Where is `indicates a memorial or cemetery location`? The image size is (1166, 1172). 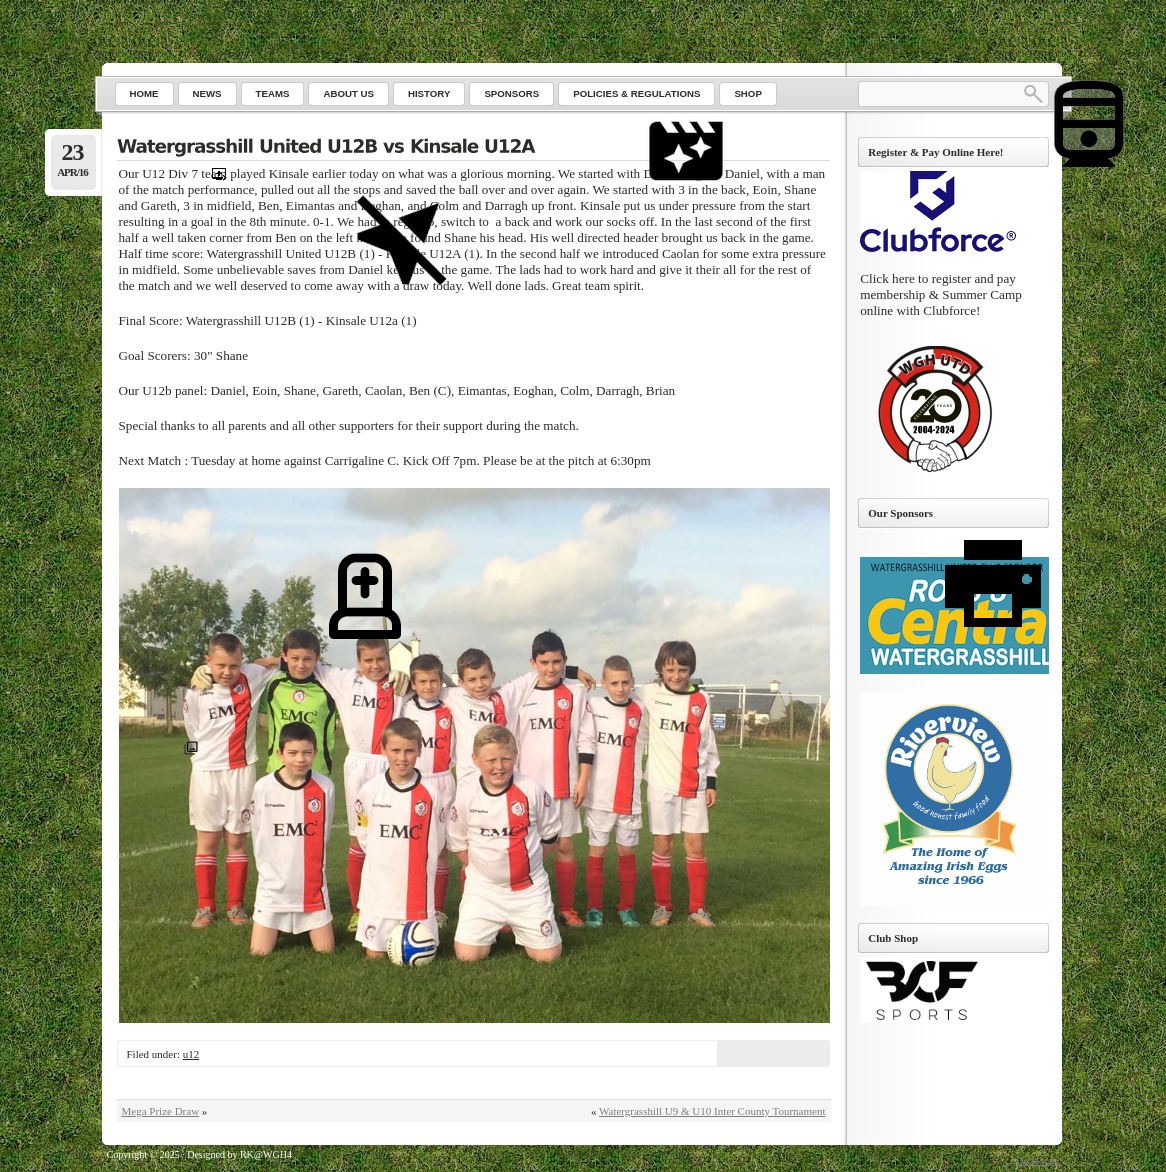
indicates a memorial or cemetery location is located at coordinates (365, 594).